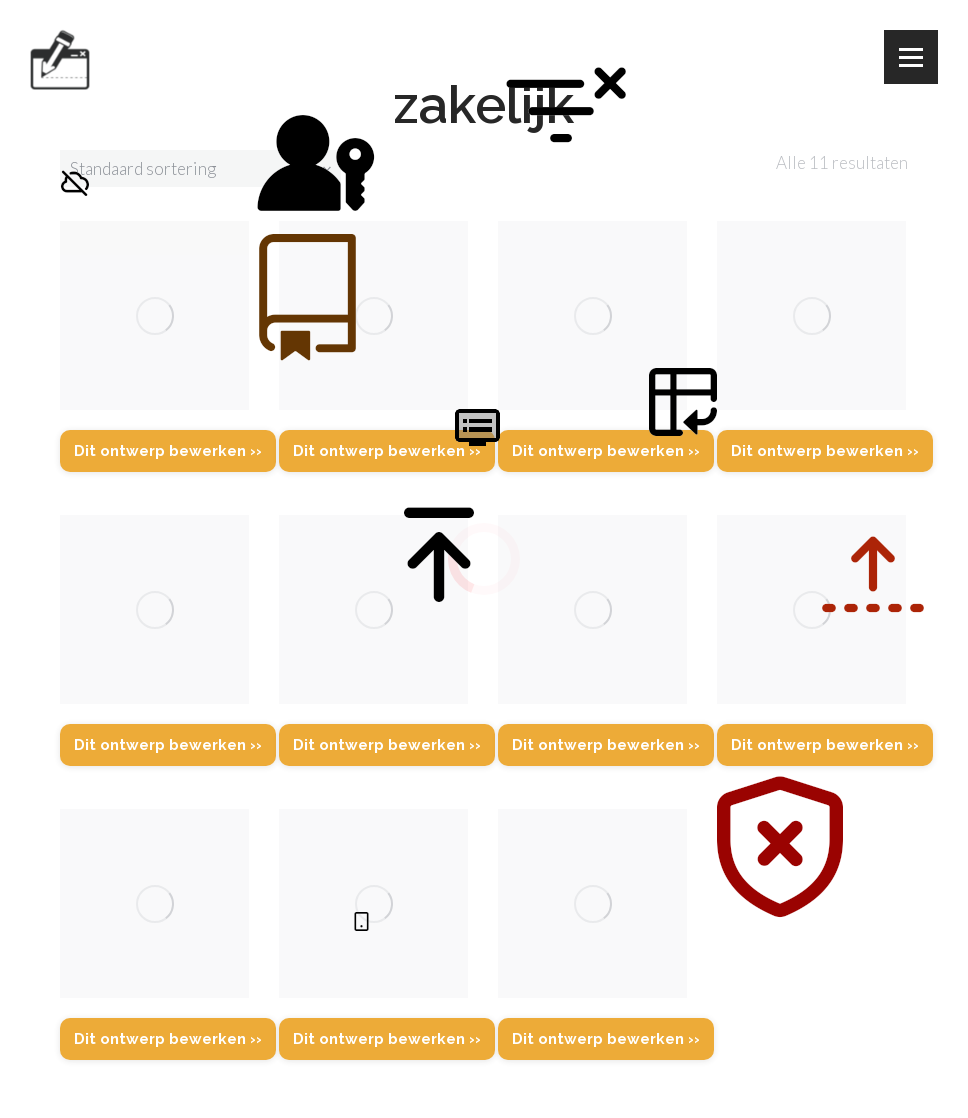 This screenshot has width=968, height=1118. What do you see at coordinates (683, 402) in the screenshot?
I see `pivot table column in spreadsheet view` at bounding box center [683, 402].